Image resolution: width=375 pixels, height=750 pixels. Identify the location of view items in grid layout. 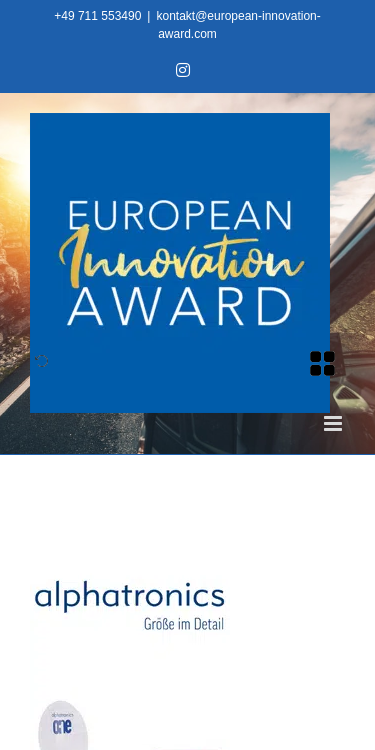
(322, 363).